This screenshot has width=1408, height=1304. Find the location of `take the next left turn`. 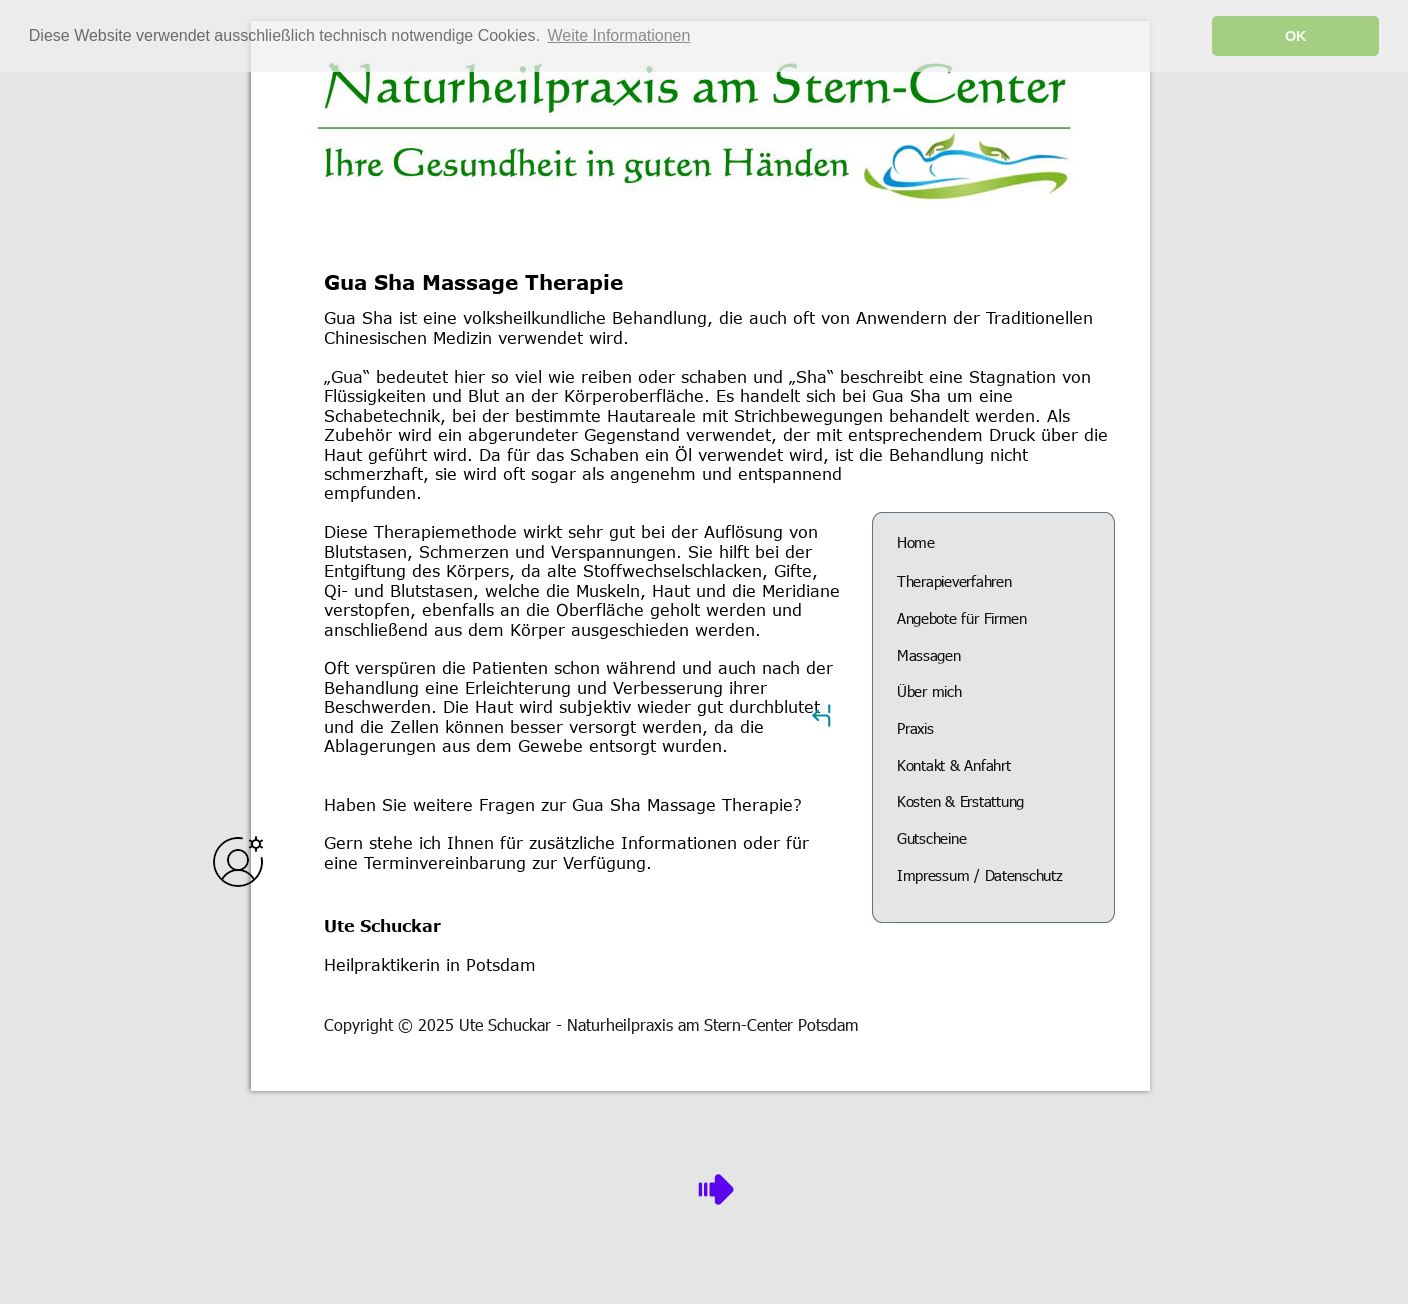

take the next left turn is located at coordinates (822, 715).